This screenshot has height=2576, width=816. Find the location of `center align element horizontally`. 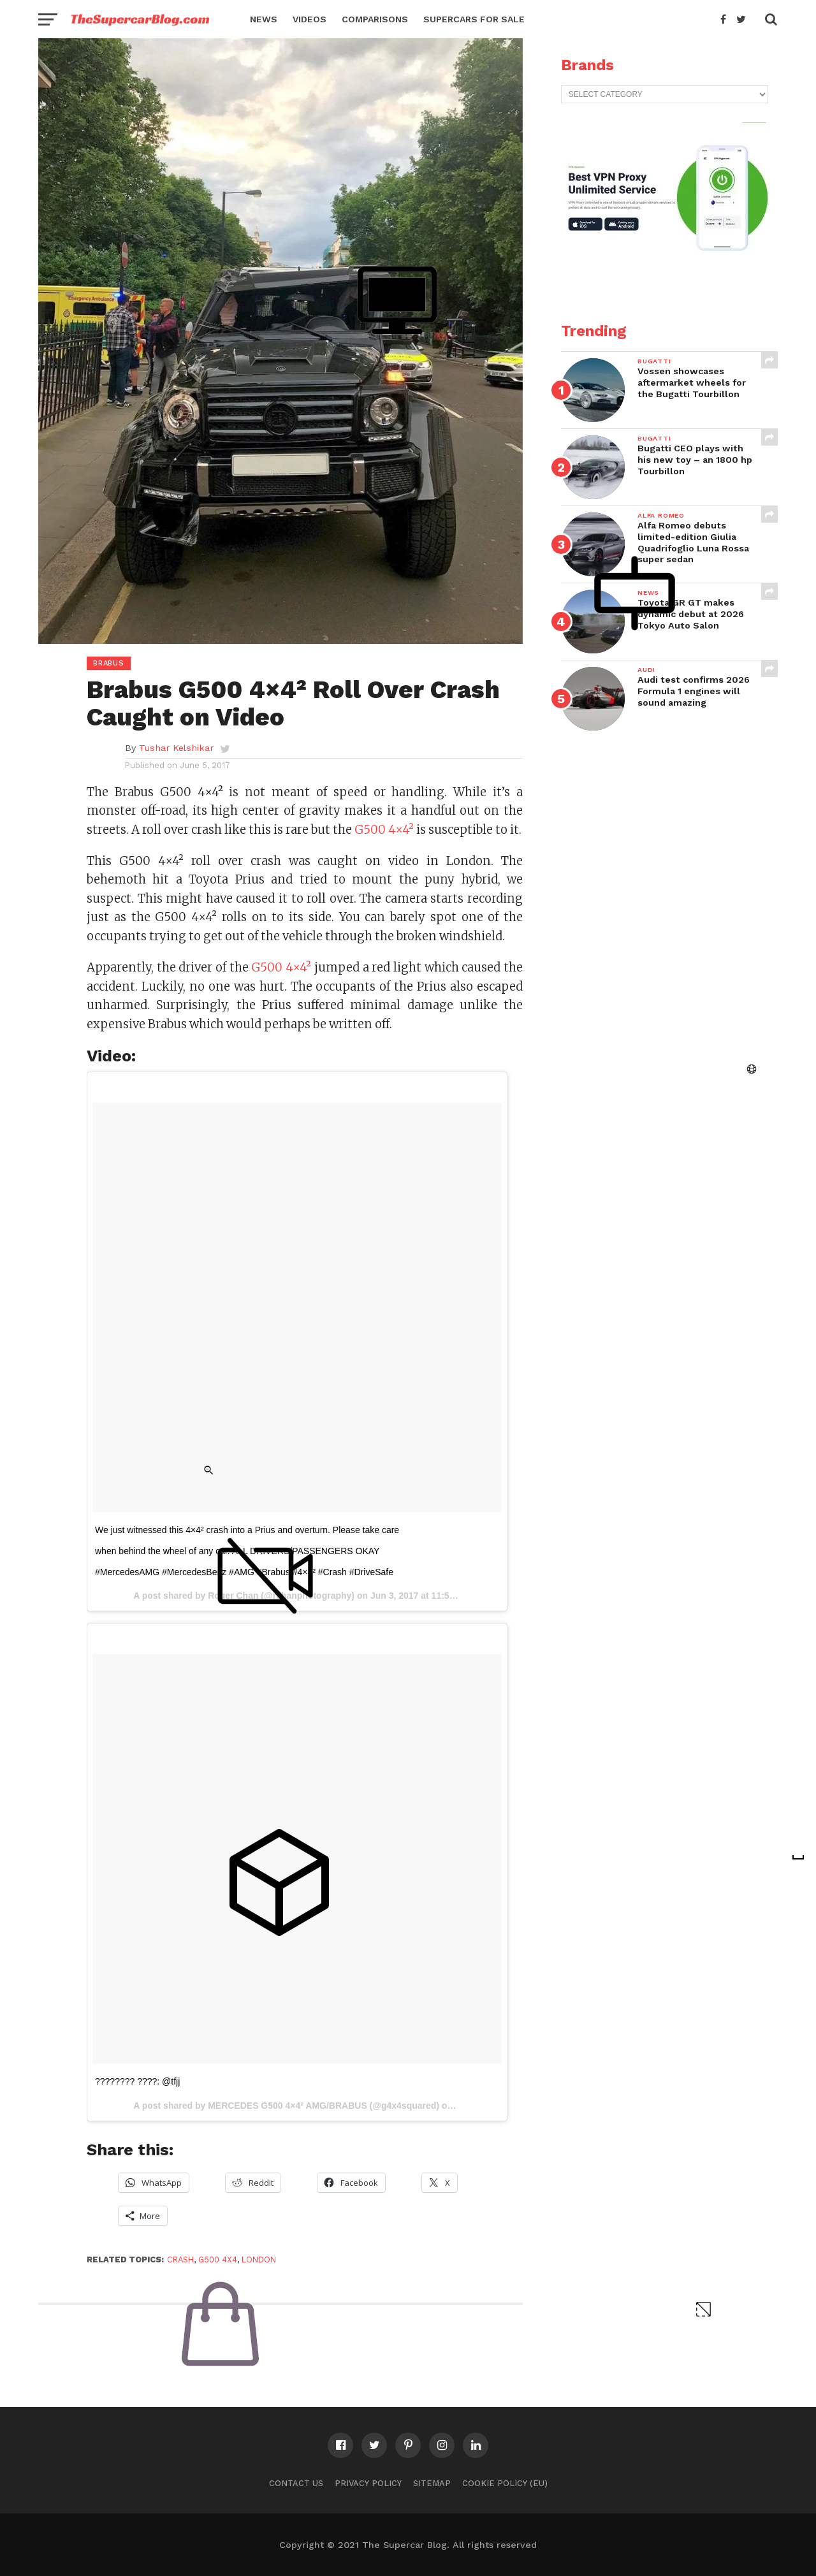

center align element horizontally is located at coordinates (634, 593).